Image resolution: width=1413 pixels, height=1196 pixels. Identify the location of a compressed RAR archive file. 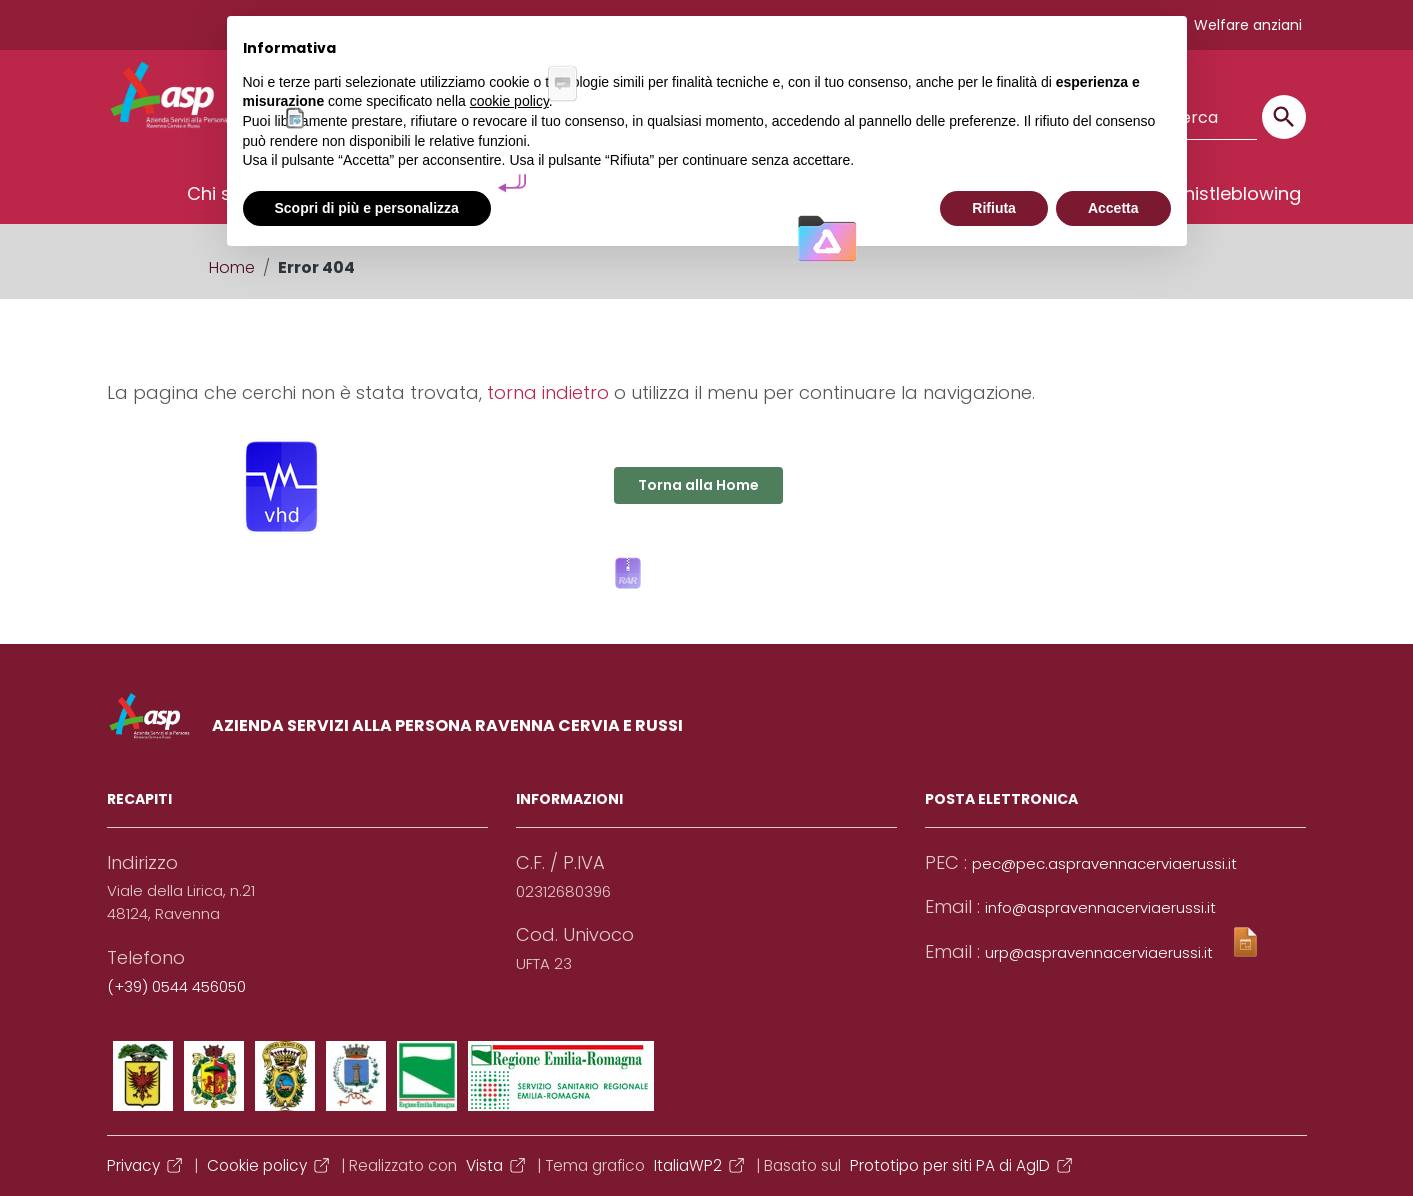
(628, 573).